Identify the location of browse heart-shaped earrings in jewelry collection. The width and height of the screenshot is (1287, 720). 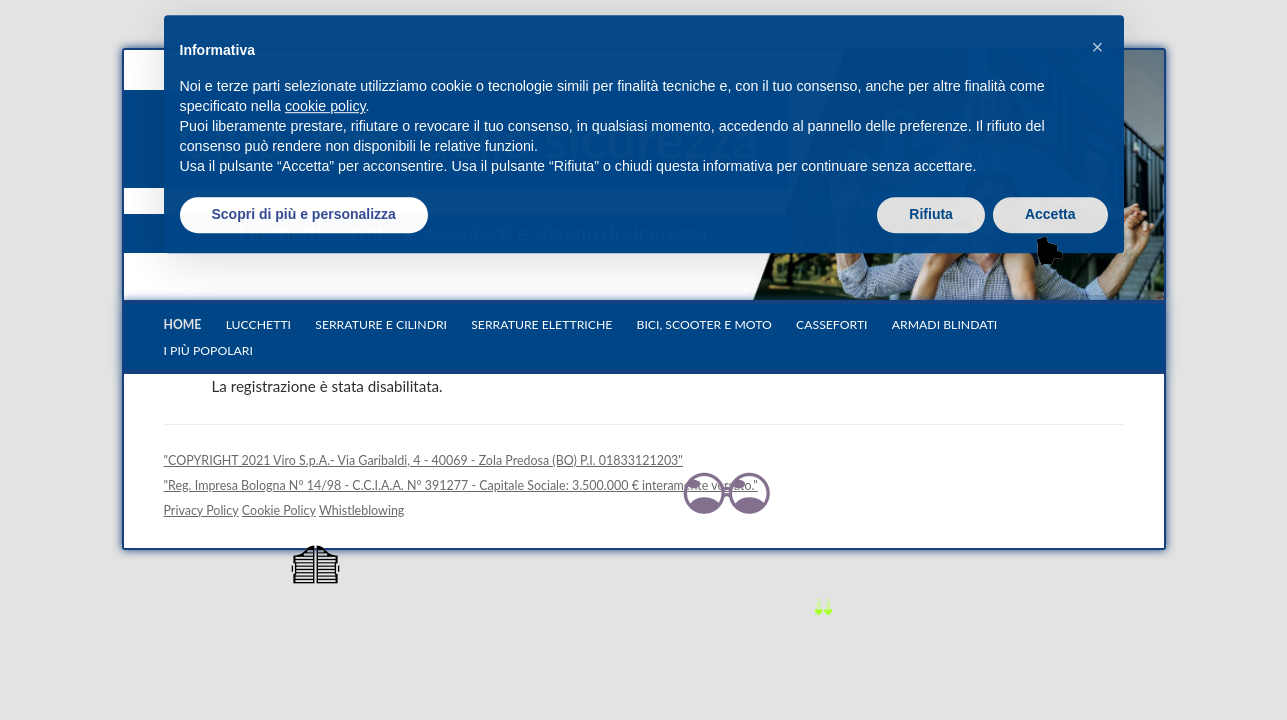
(823, 607).